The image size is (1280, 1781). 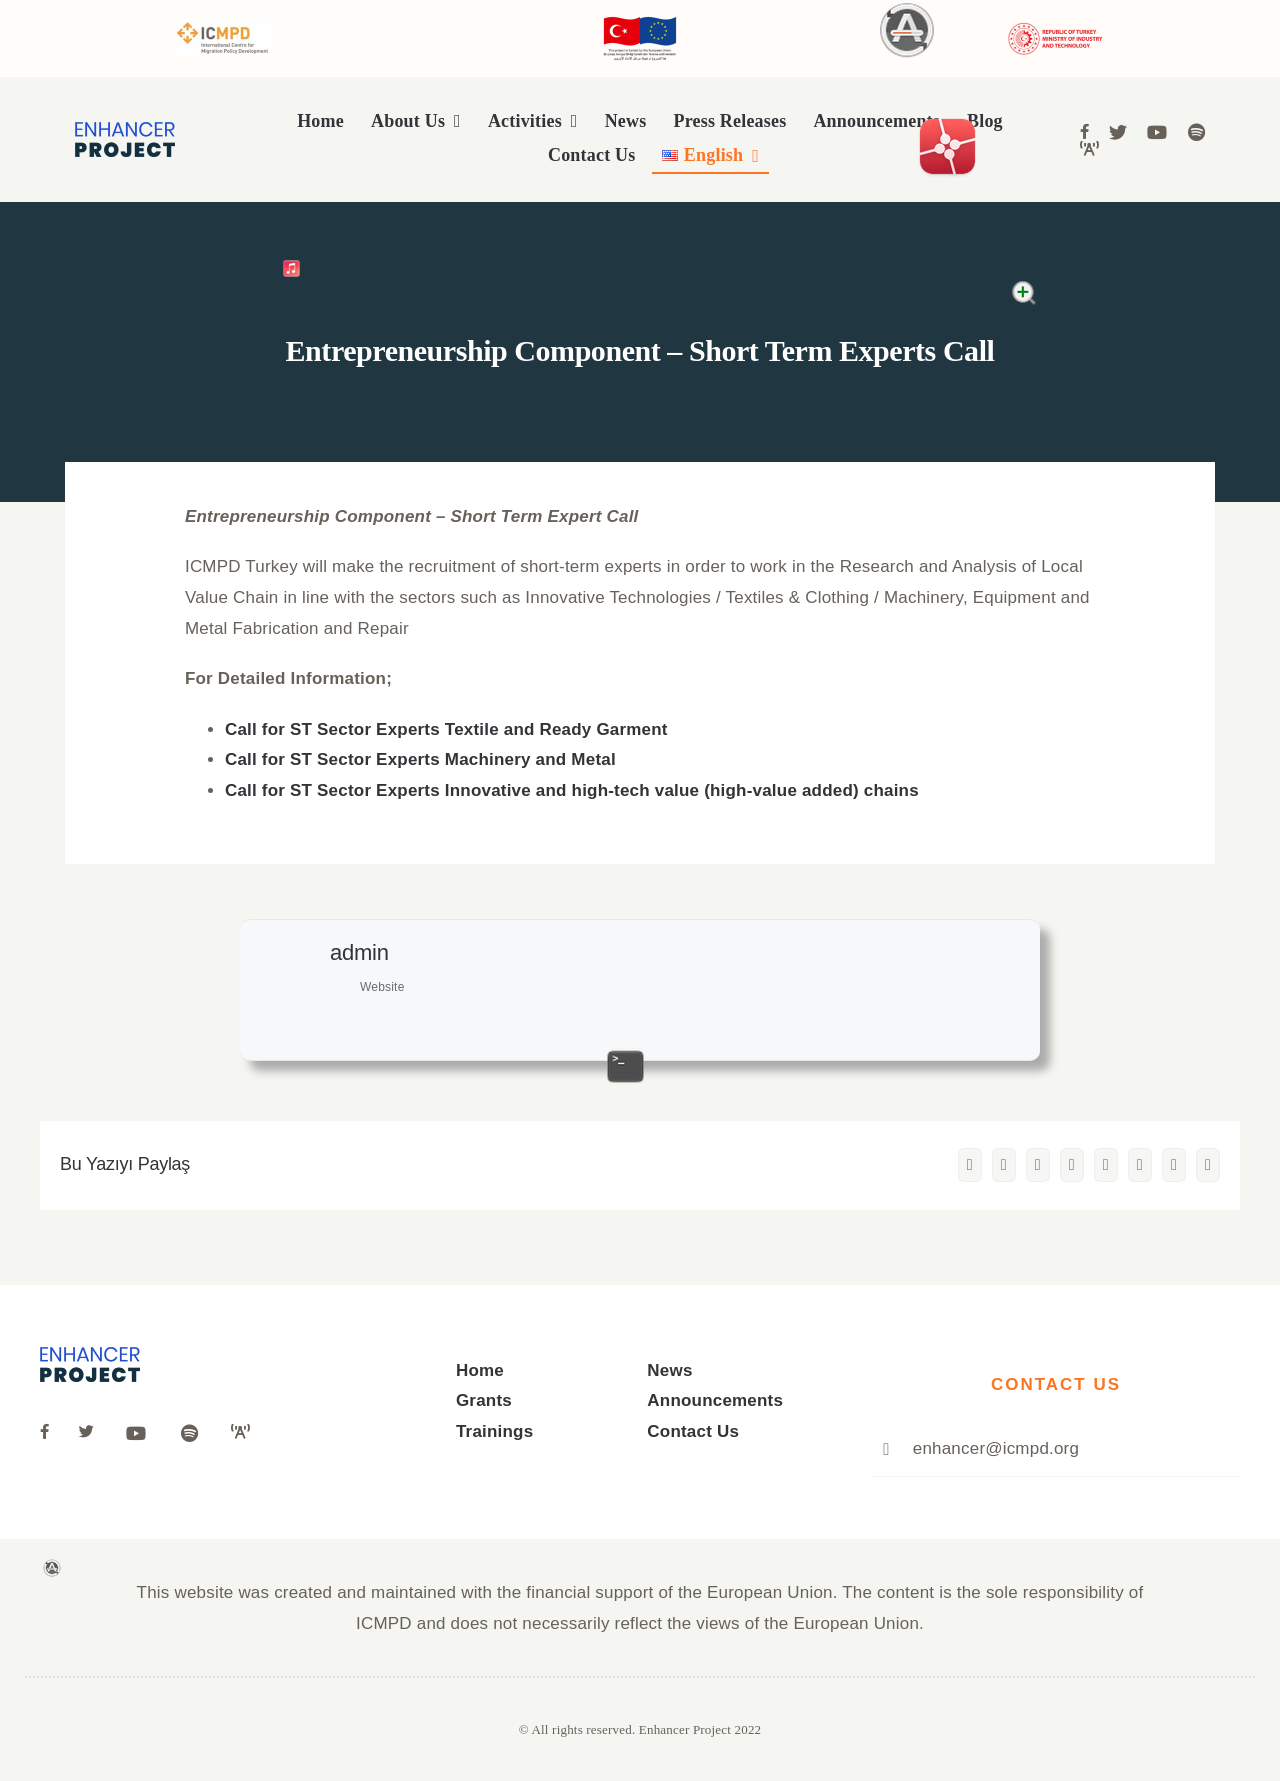 What do you see at coordinates (291, 268) in the screenshot?
I see `open the music player app` at bounding box center [291, 268].